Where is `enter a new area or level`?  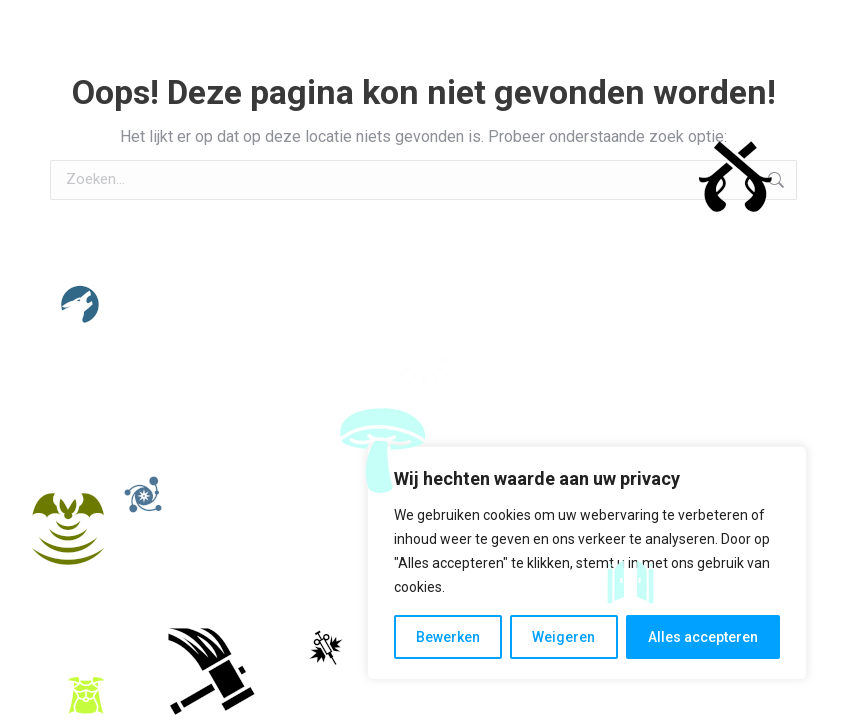
enter a new area or level is located at coordinates (630, 580).